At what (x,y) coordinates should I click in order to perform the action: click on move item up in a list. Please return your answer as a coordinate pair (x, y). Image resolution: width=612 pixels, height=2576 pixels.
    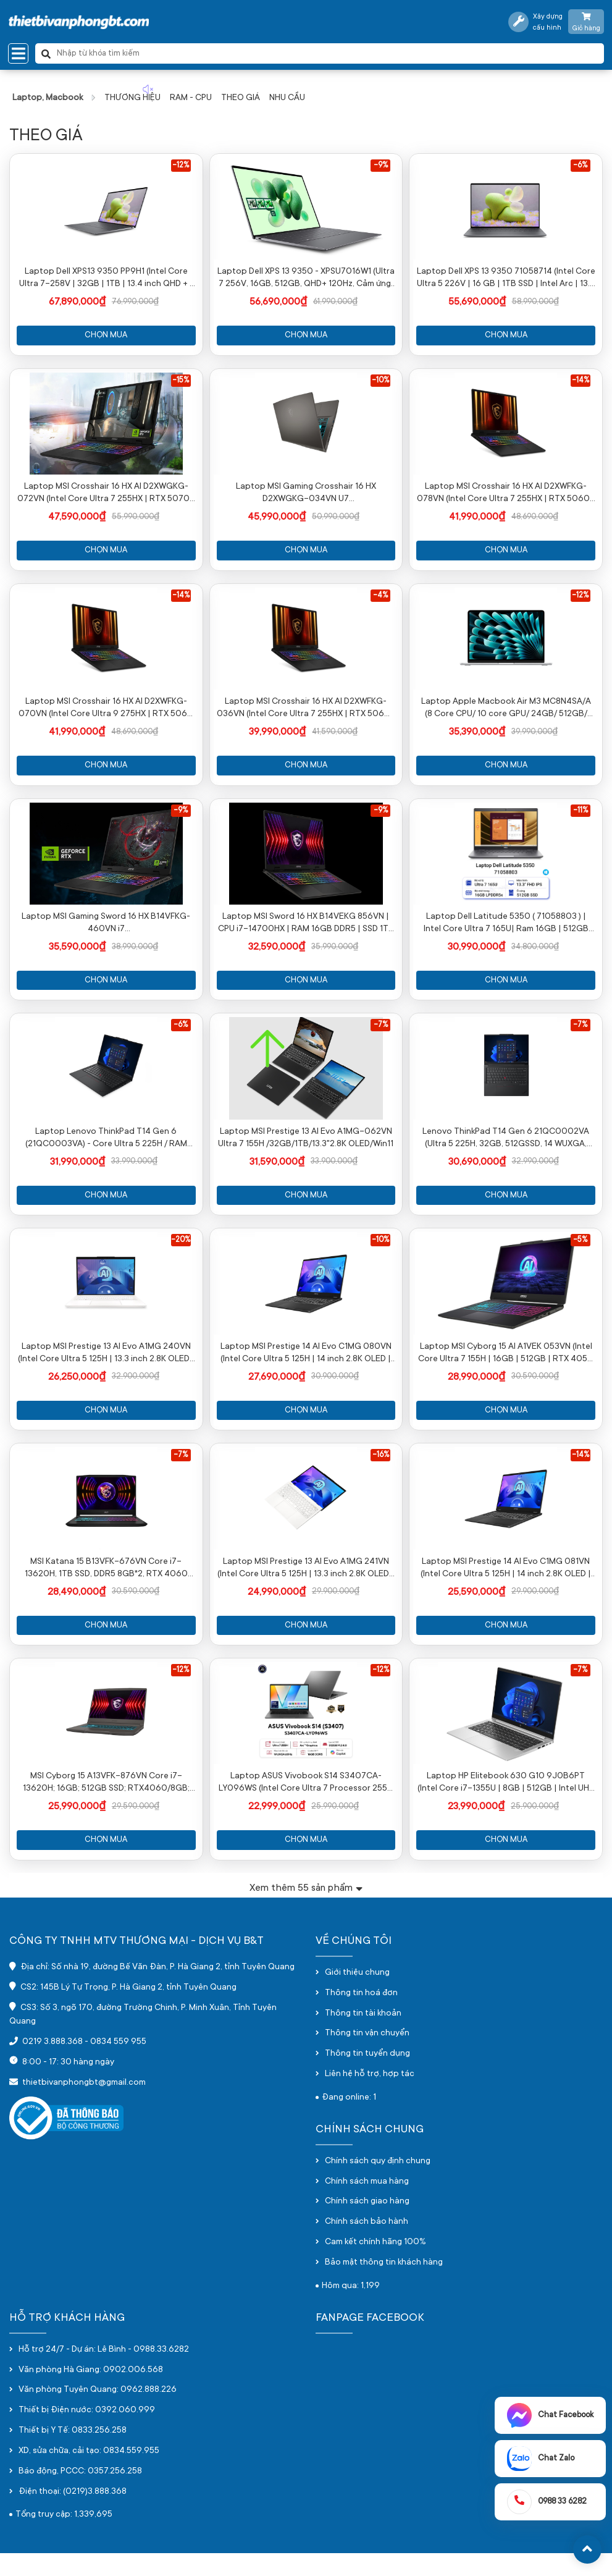
    Looking at the image, I should click on (267, 1049).